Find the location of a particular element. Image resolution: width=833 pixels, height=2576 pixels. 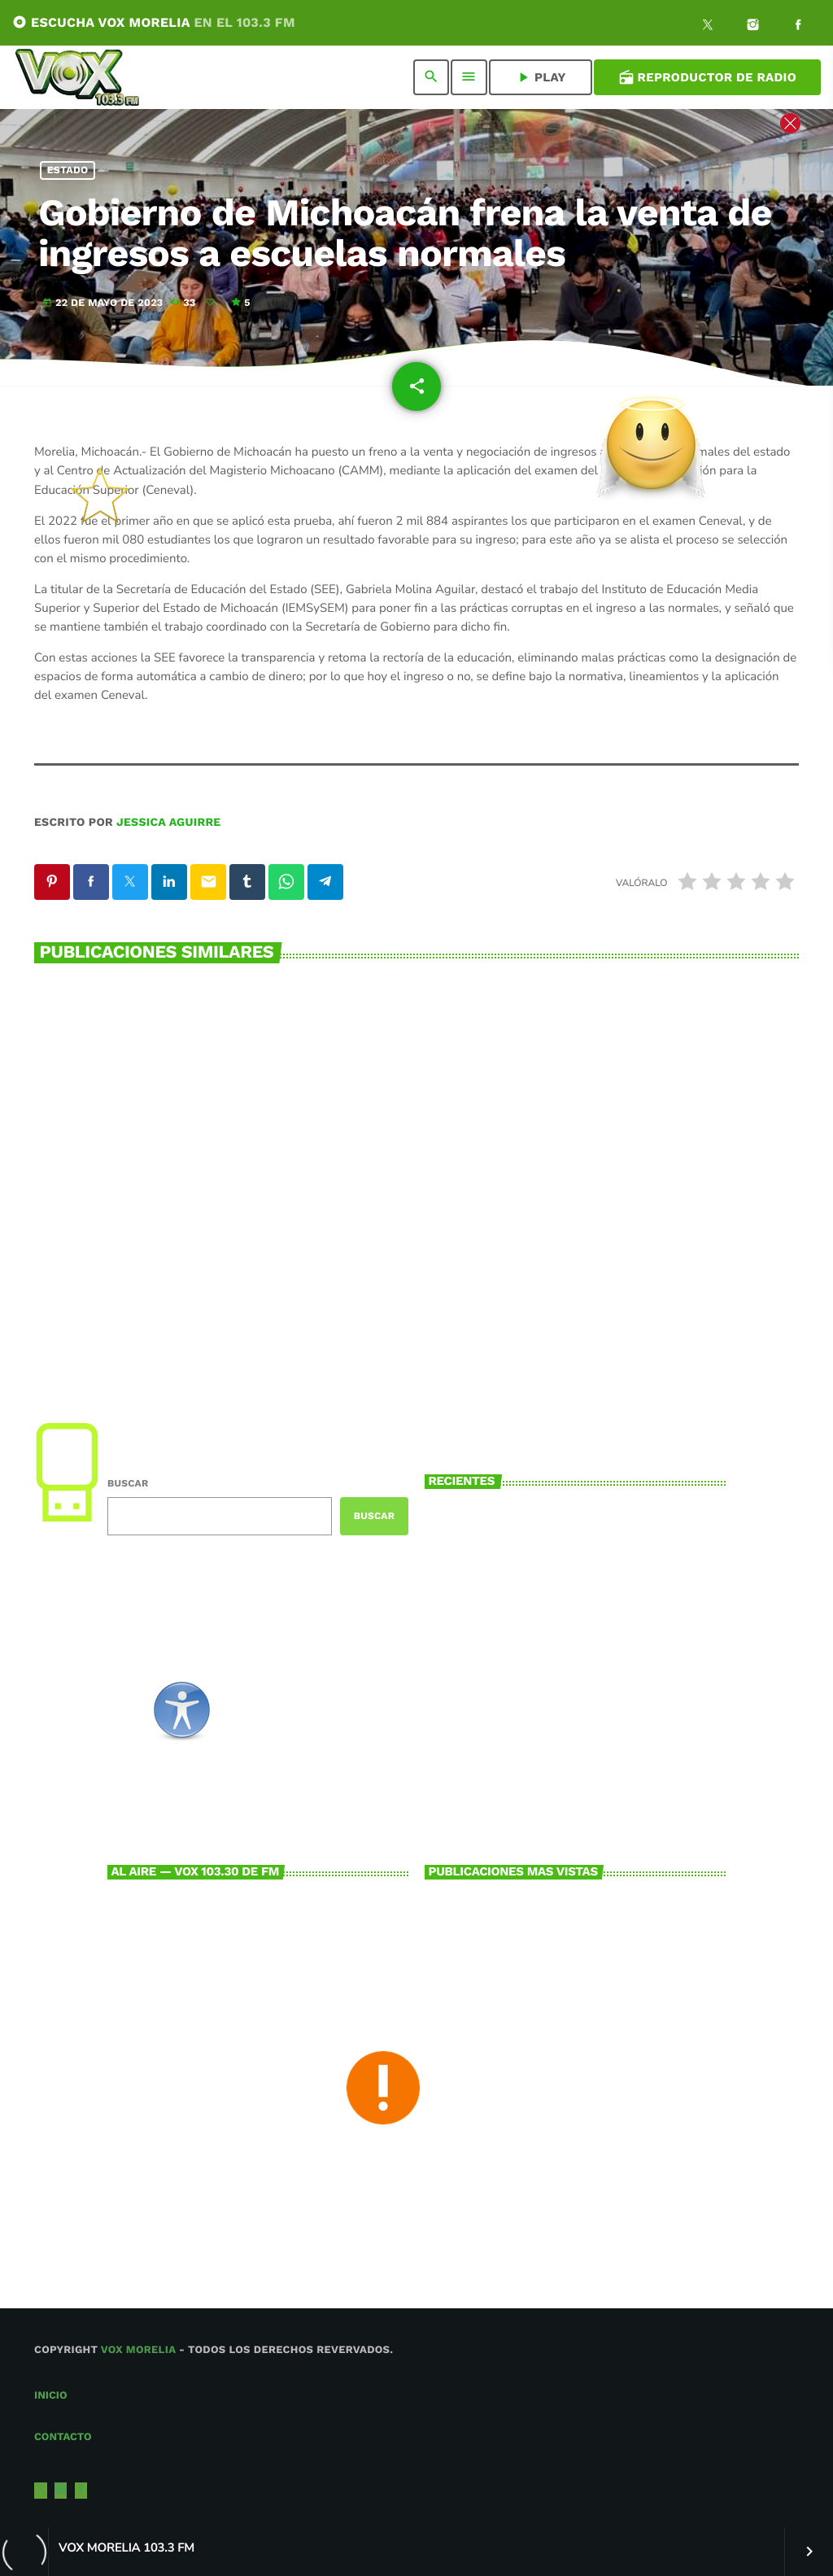

indicates a warning or caution state is located at coordinates (383, 2088).